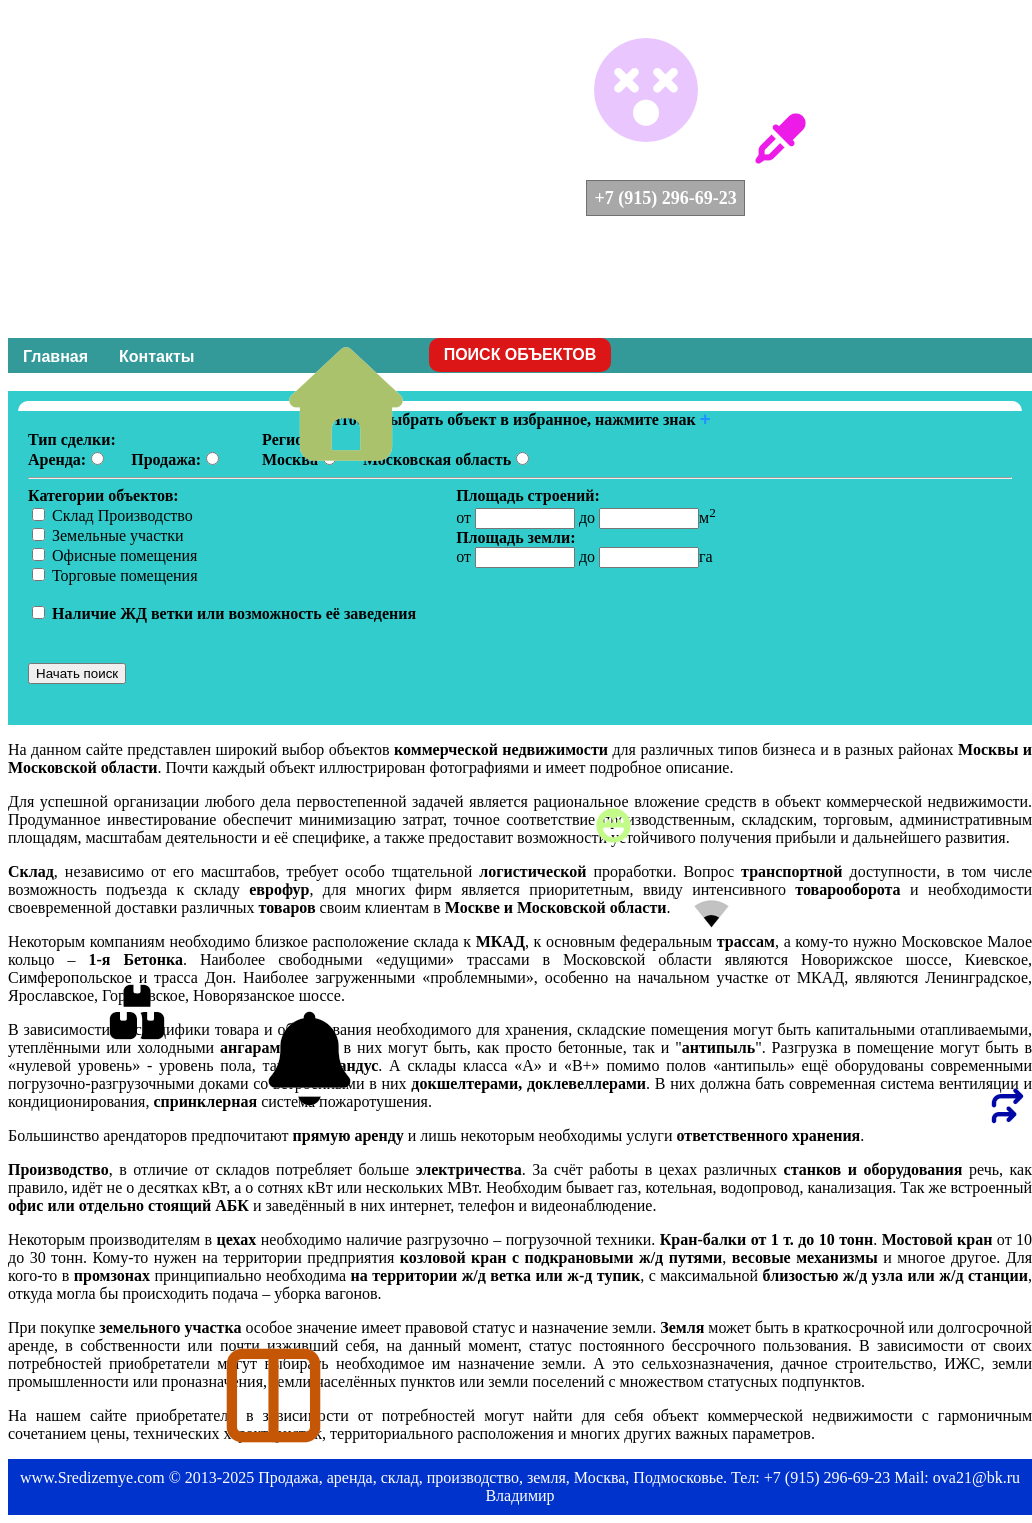 The width and height of the screenshot is (1032, 1523). Describe the element at coordinates (711, 913) in the screenshot. I see `indicates weak wifi signal strength (1 bar)` at that location.